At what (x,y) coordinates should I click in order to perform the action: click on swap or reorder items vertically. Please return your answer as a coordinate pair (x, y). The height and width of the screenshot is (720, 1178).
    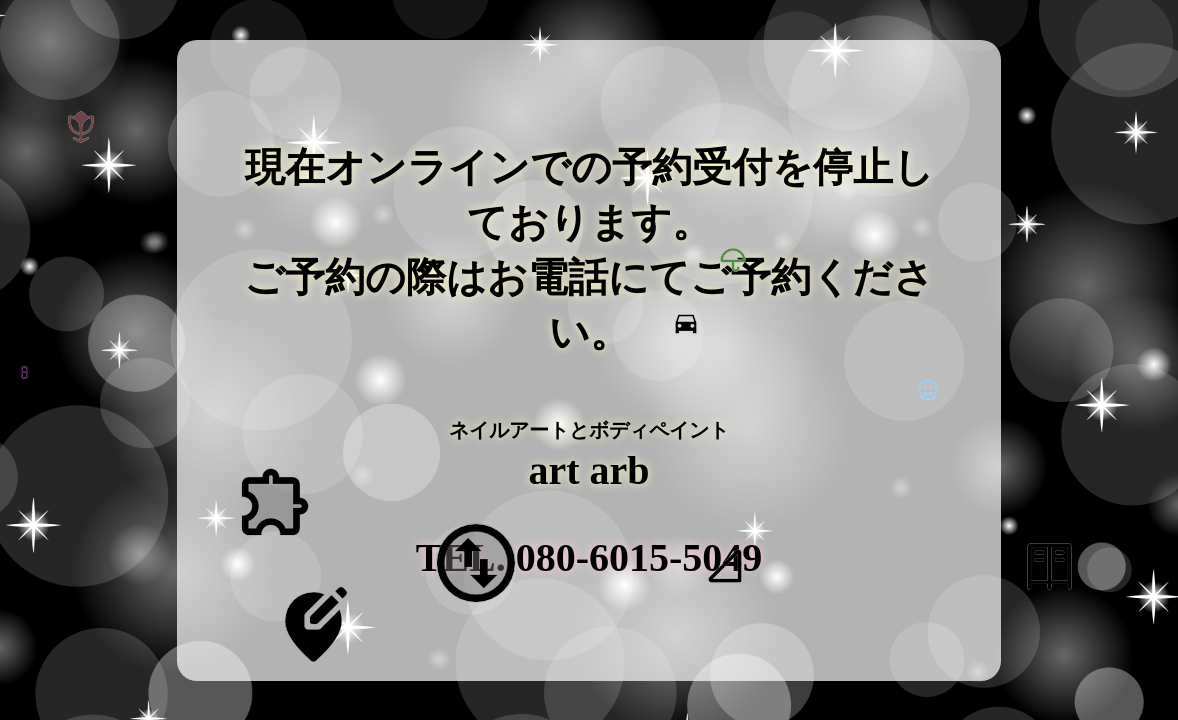
    Looking at the image, I should click on (476, 563).